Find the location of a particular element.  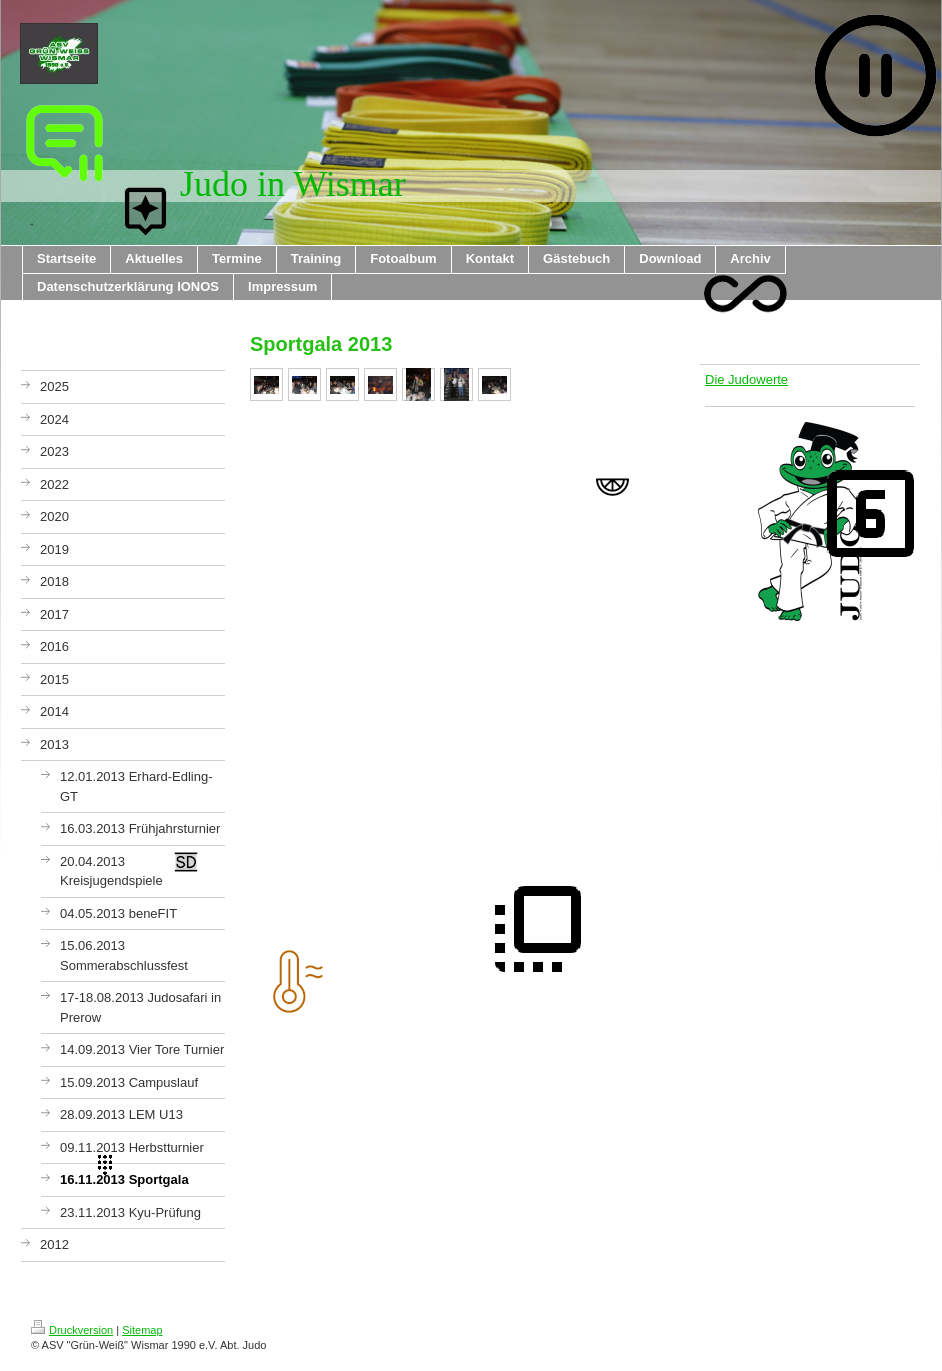

indicates high temperature or heat warning is located at coordinates (291, 981).